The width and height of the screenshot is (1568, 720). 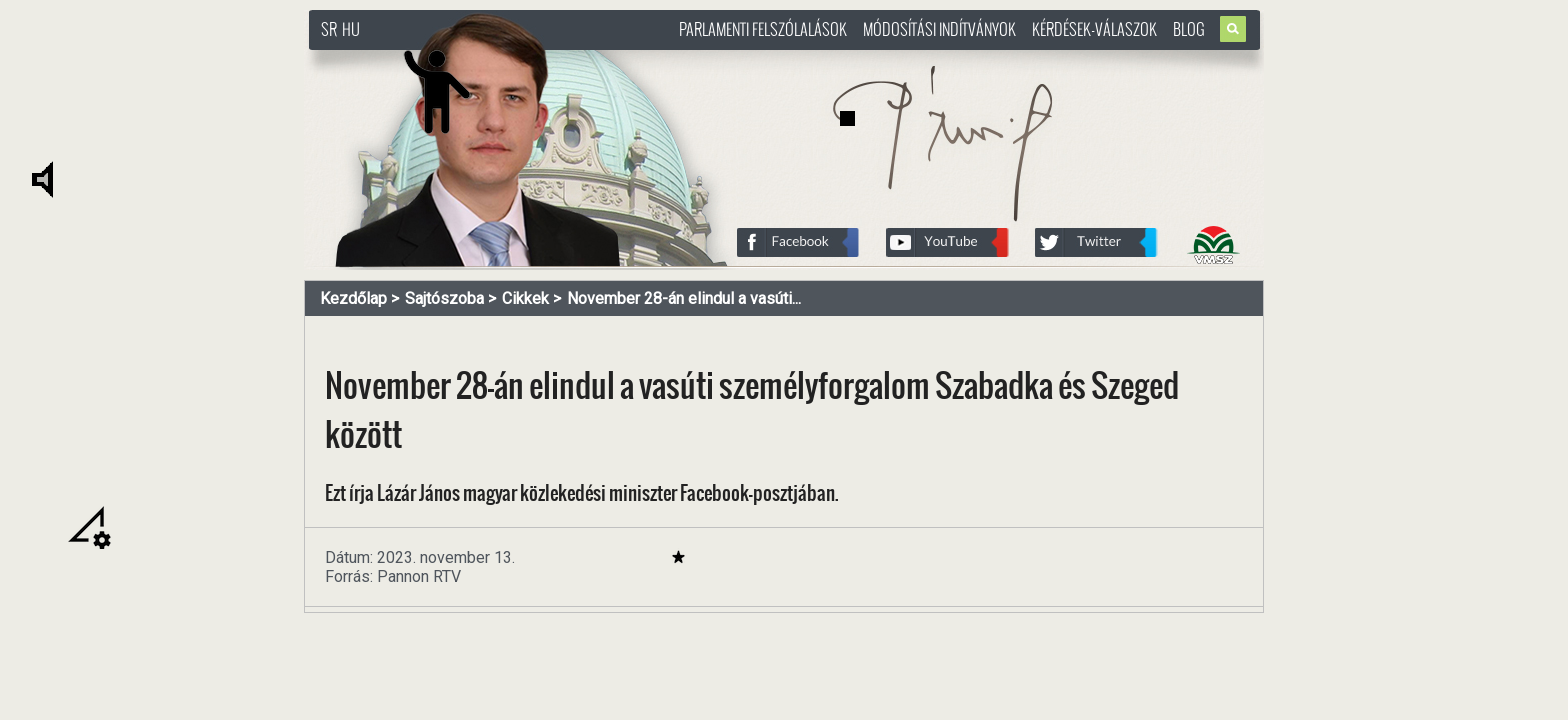 What do you see at coordinates (89, 527) in the screenshot?
I see `configure data connection settings` at bounding box center [89, 527].